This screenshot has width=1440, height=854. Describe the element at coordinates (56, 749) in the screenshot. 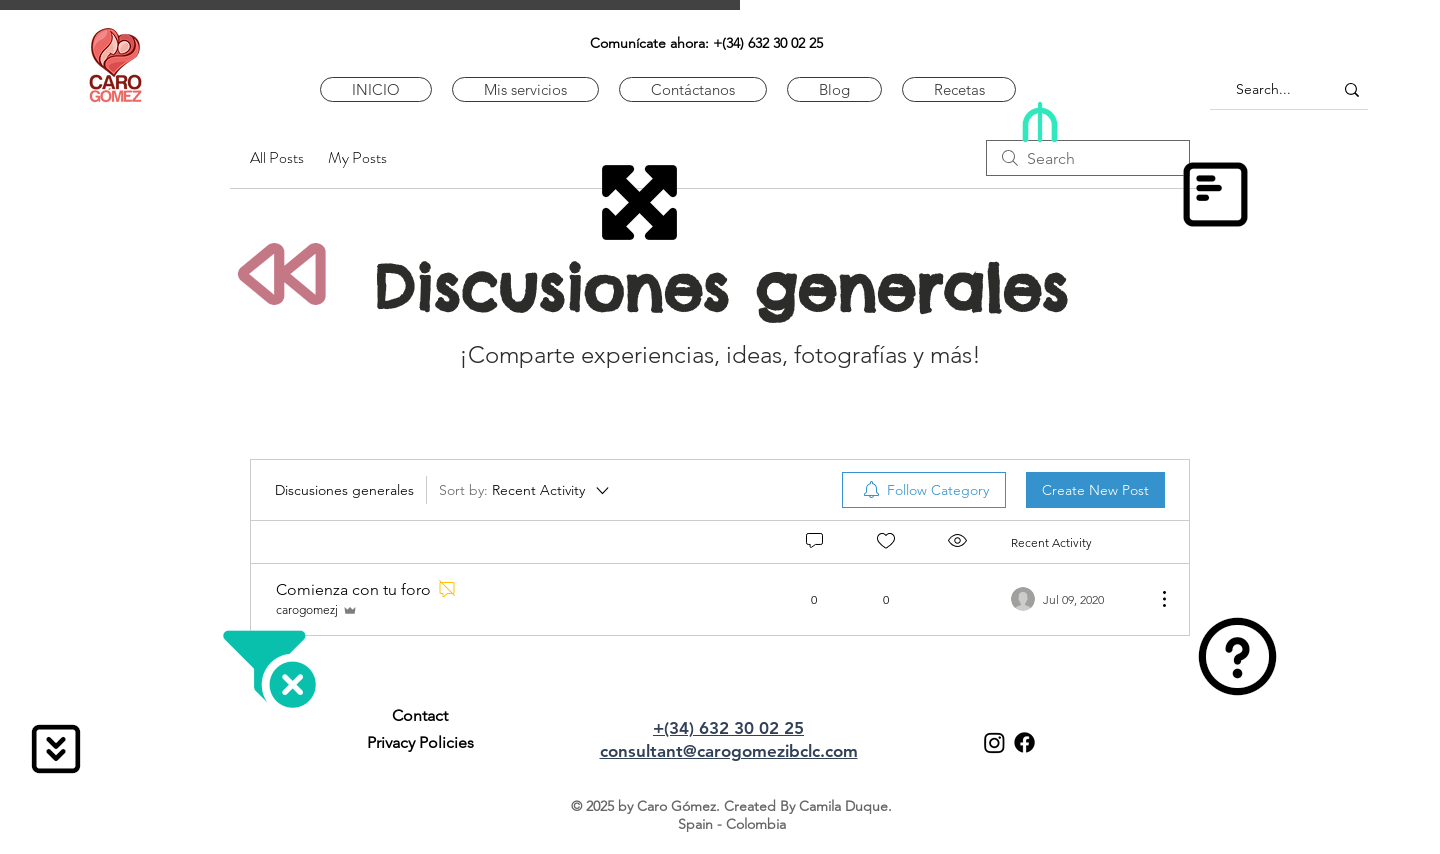

I see `collapse or minimize content section` at that location.